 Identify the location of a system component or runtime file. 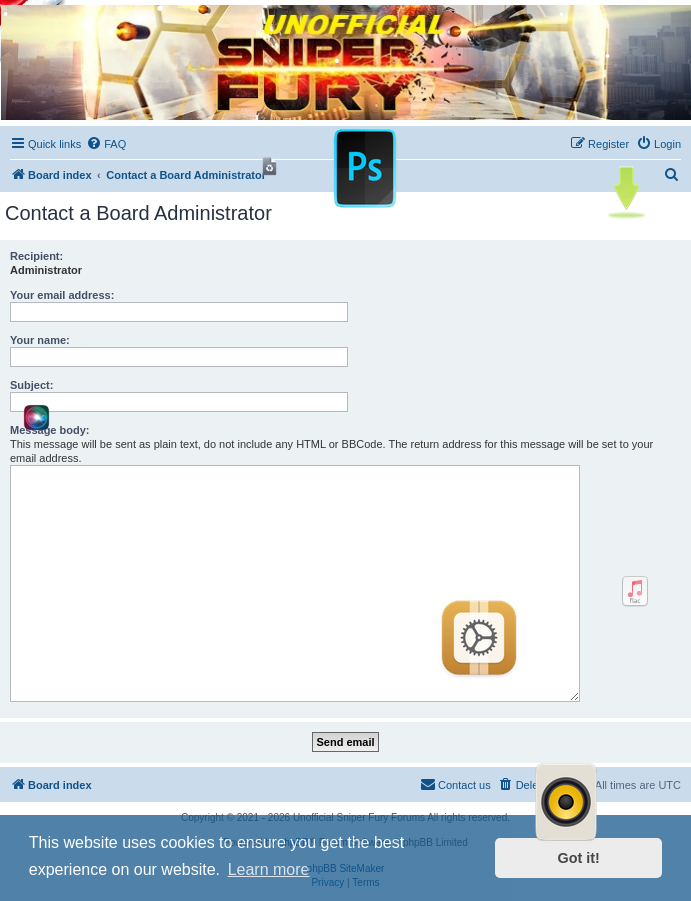
(479, 639).